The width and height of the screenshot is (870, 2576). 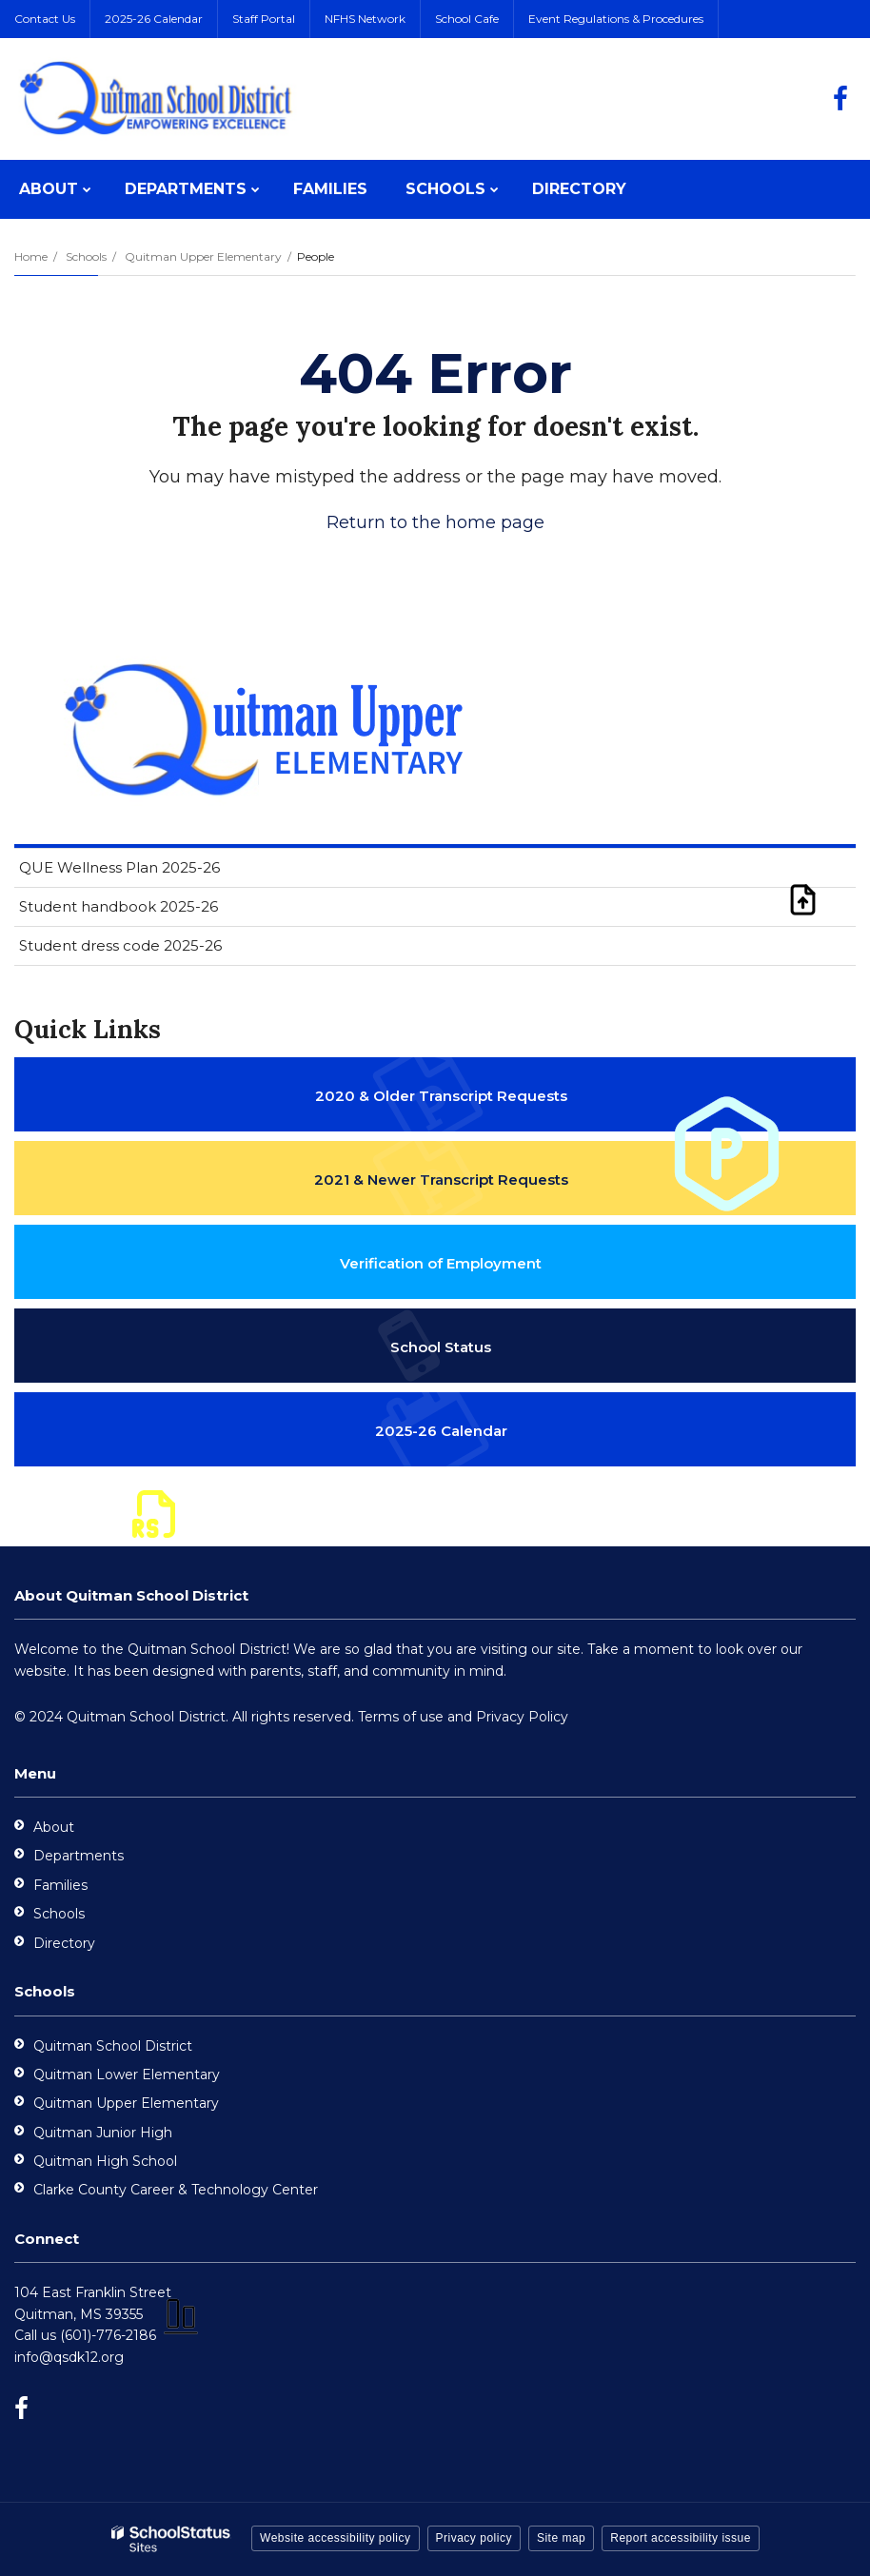 I want to click on align selected objects to the bottom edge, so click(x=181, y=2317).